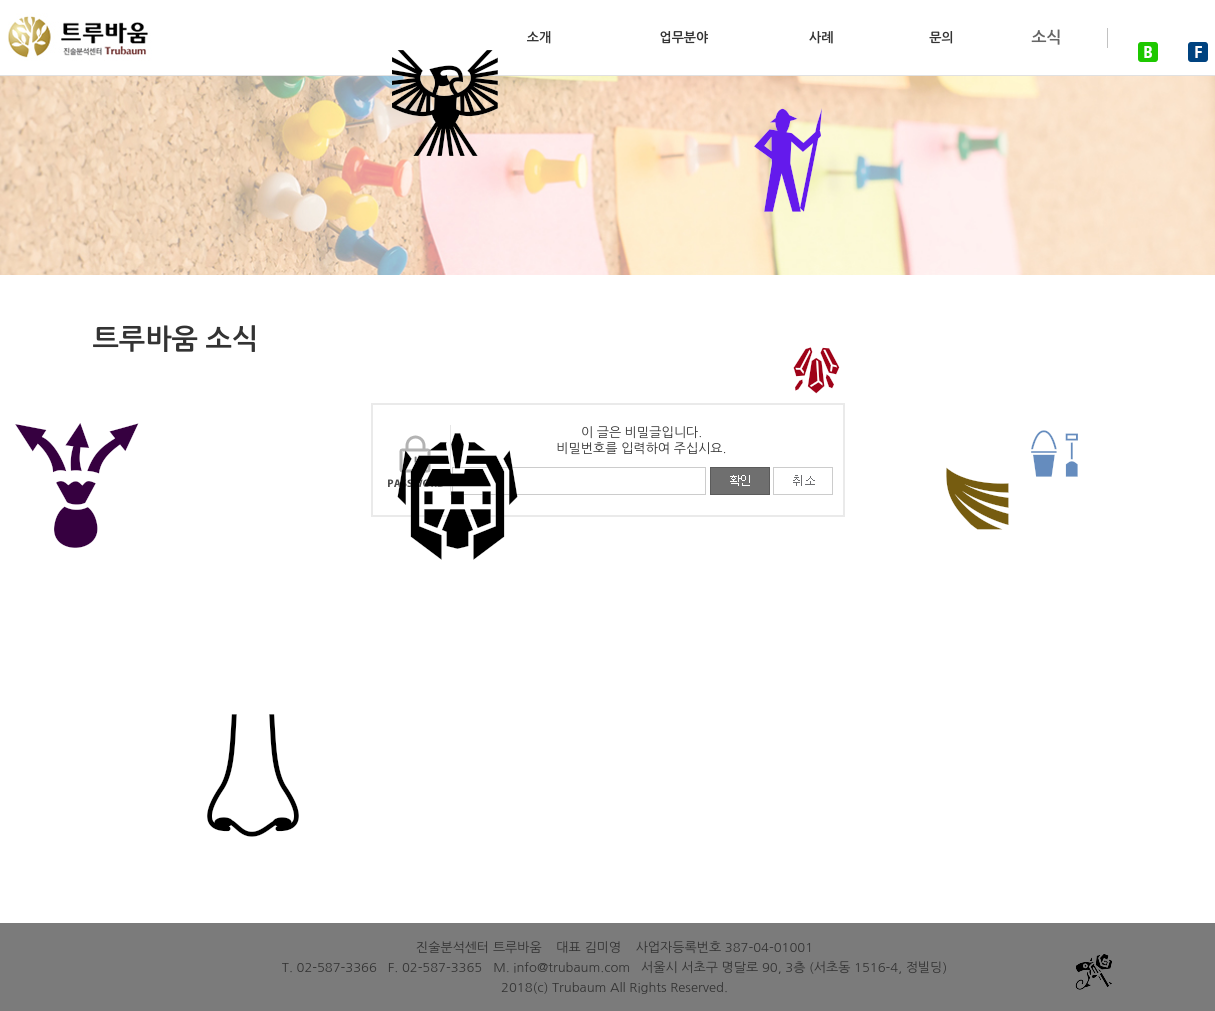  I want to click on access beach or vacation-themed content, so click(1054, 453).